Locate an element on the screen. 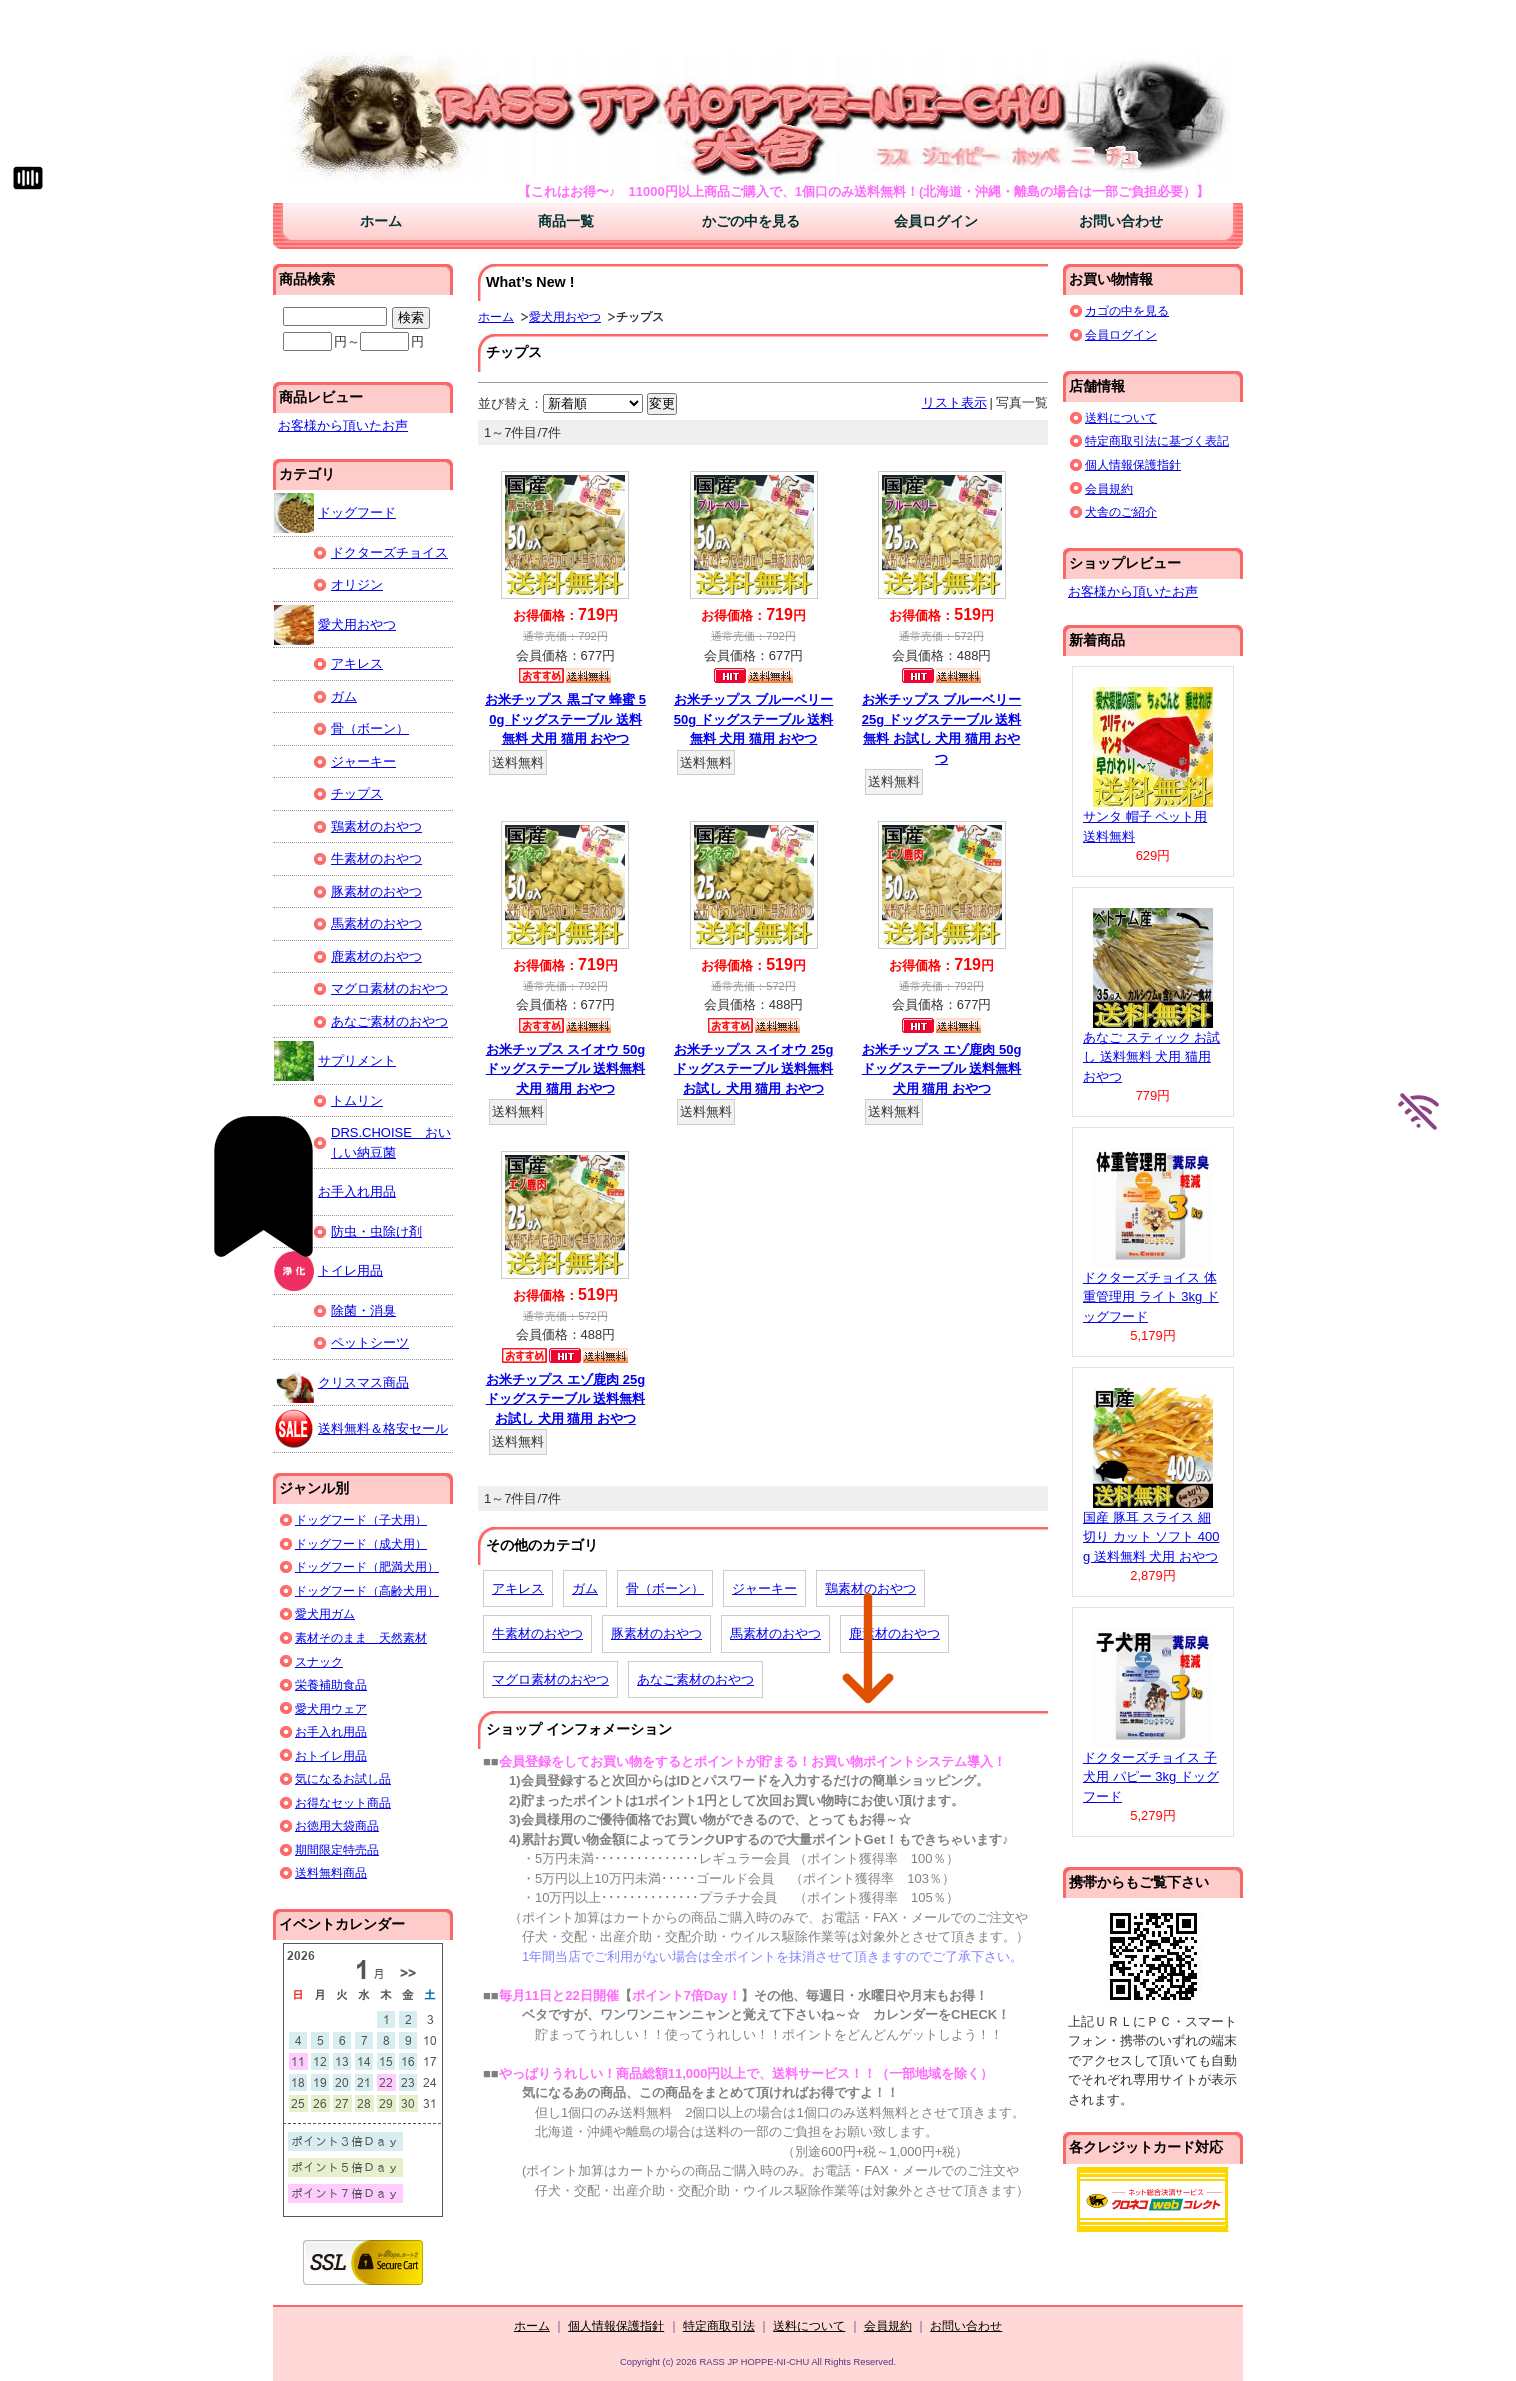 This screenshot has height=2381, width=1516. scroll down for more content is located at coordinates (868, 1648).